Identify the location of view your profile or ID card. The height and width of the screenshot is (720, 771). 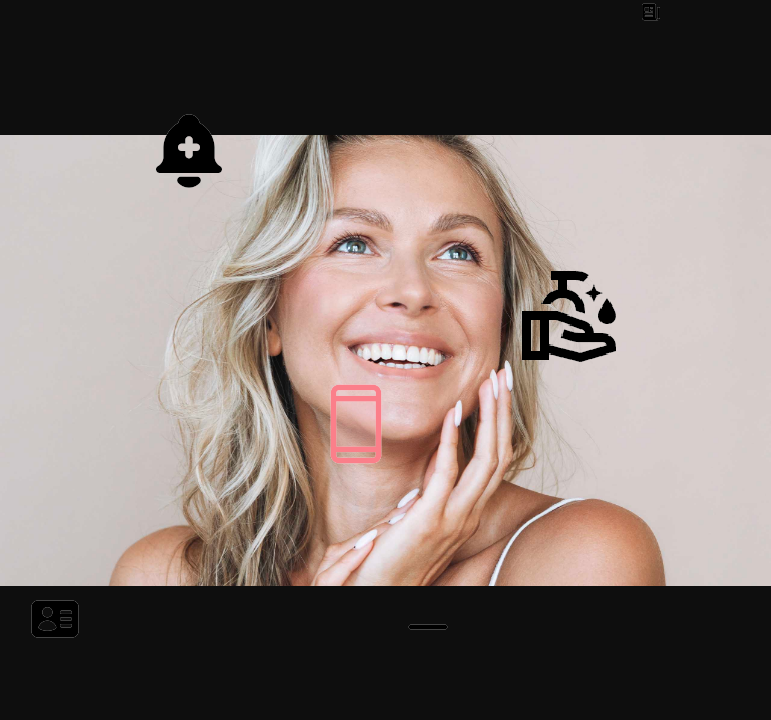
(55, 619).